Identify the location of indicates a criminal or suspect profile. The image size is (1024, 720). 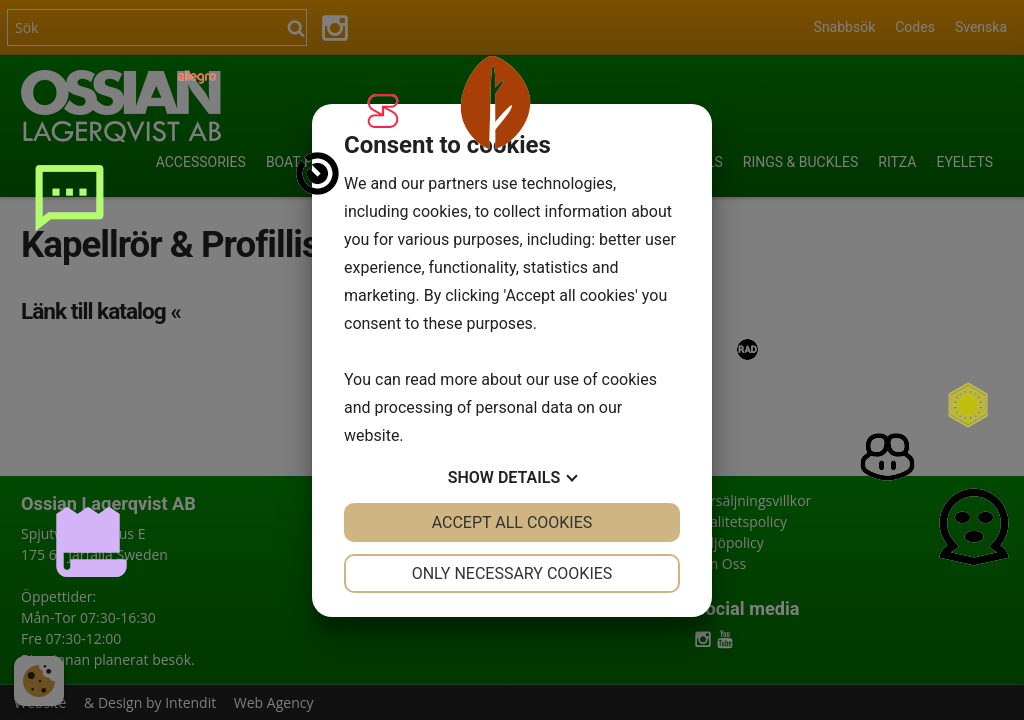
(974, 527).